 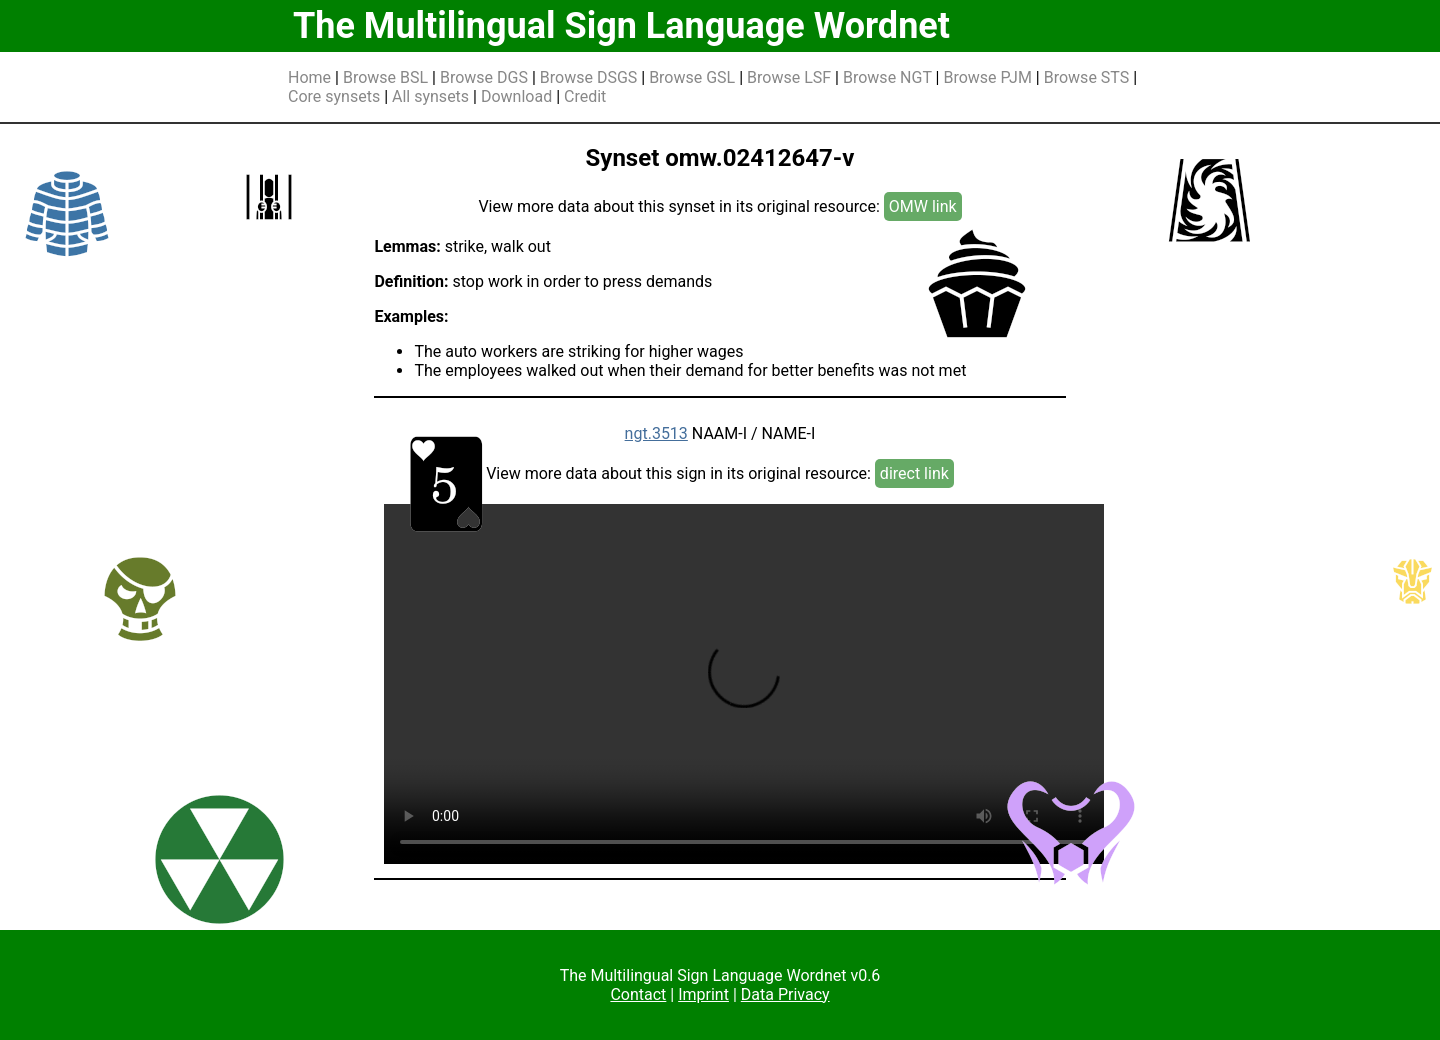 I want to click on view jewelry or accessories inventory, so click(x=1071, y=833).